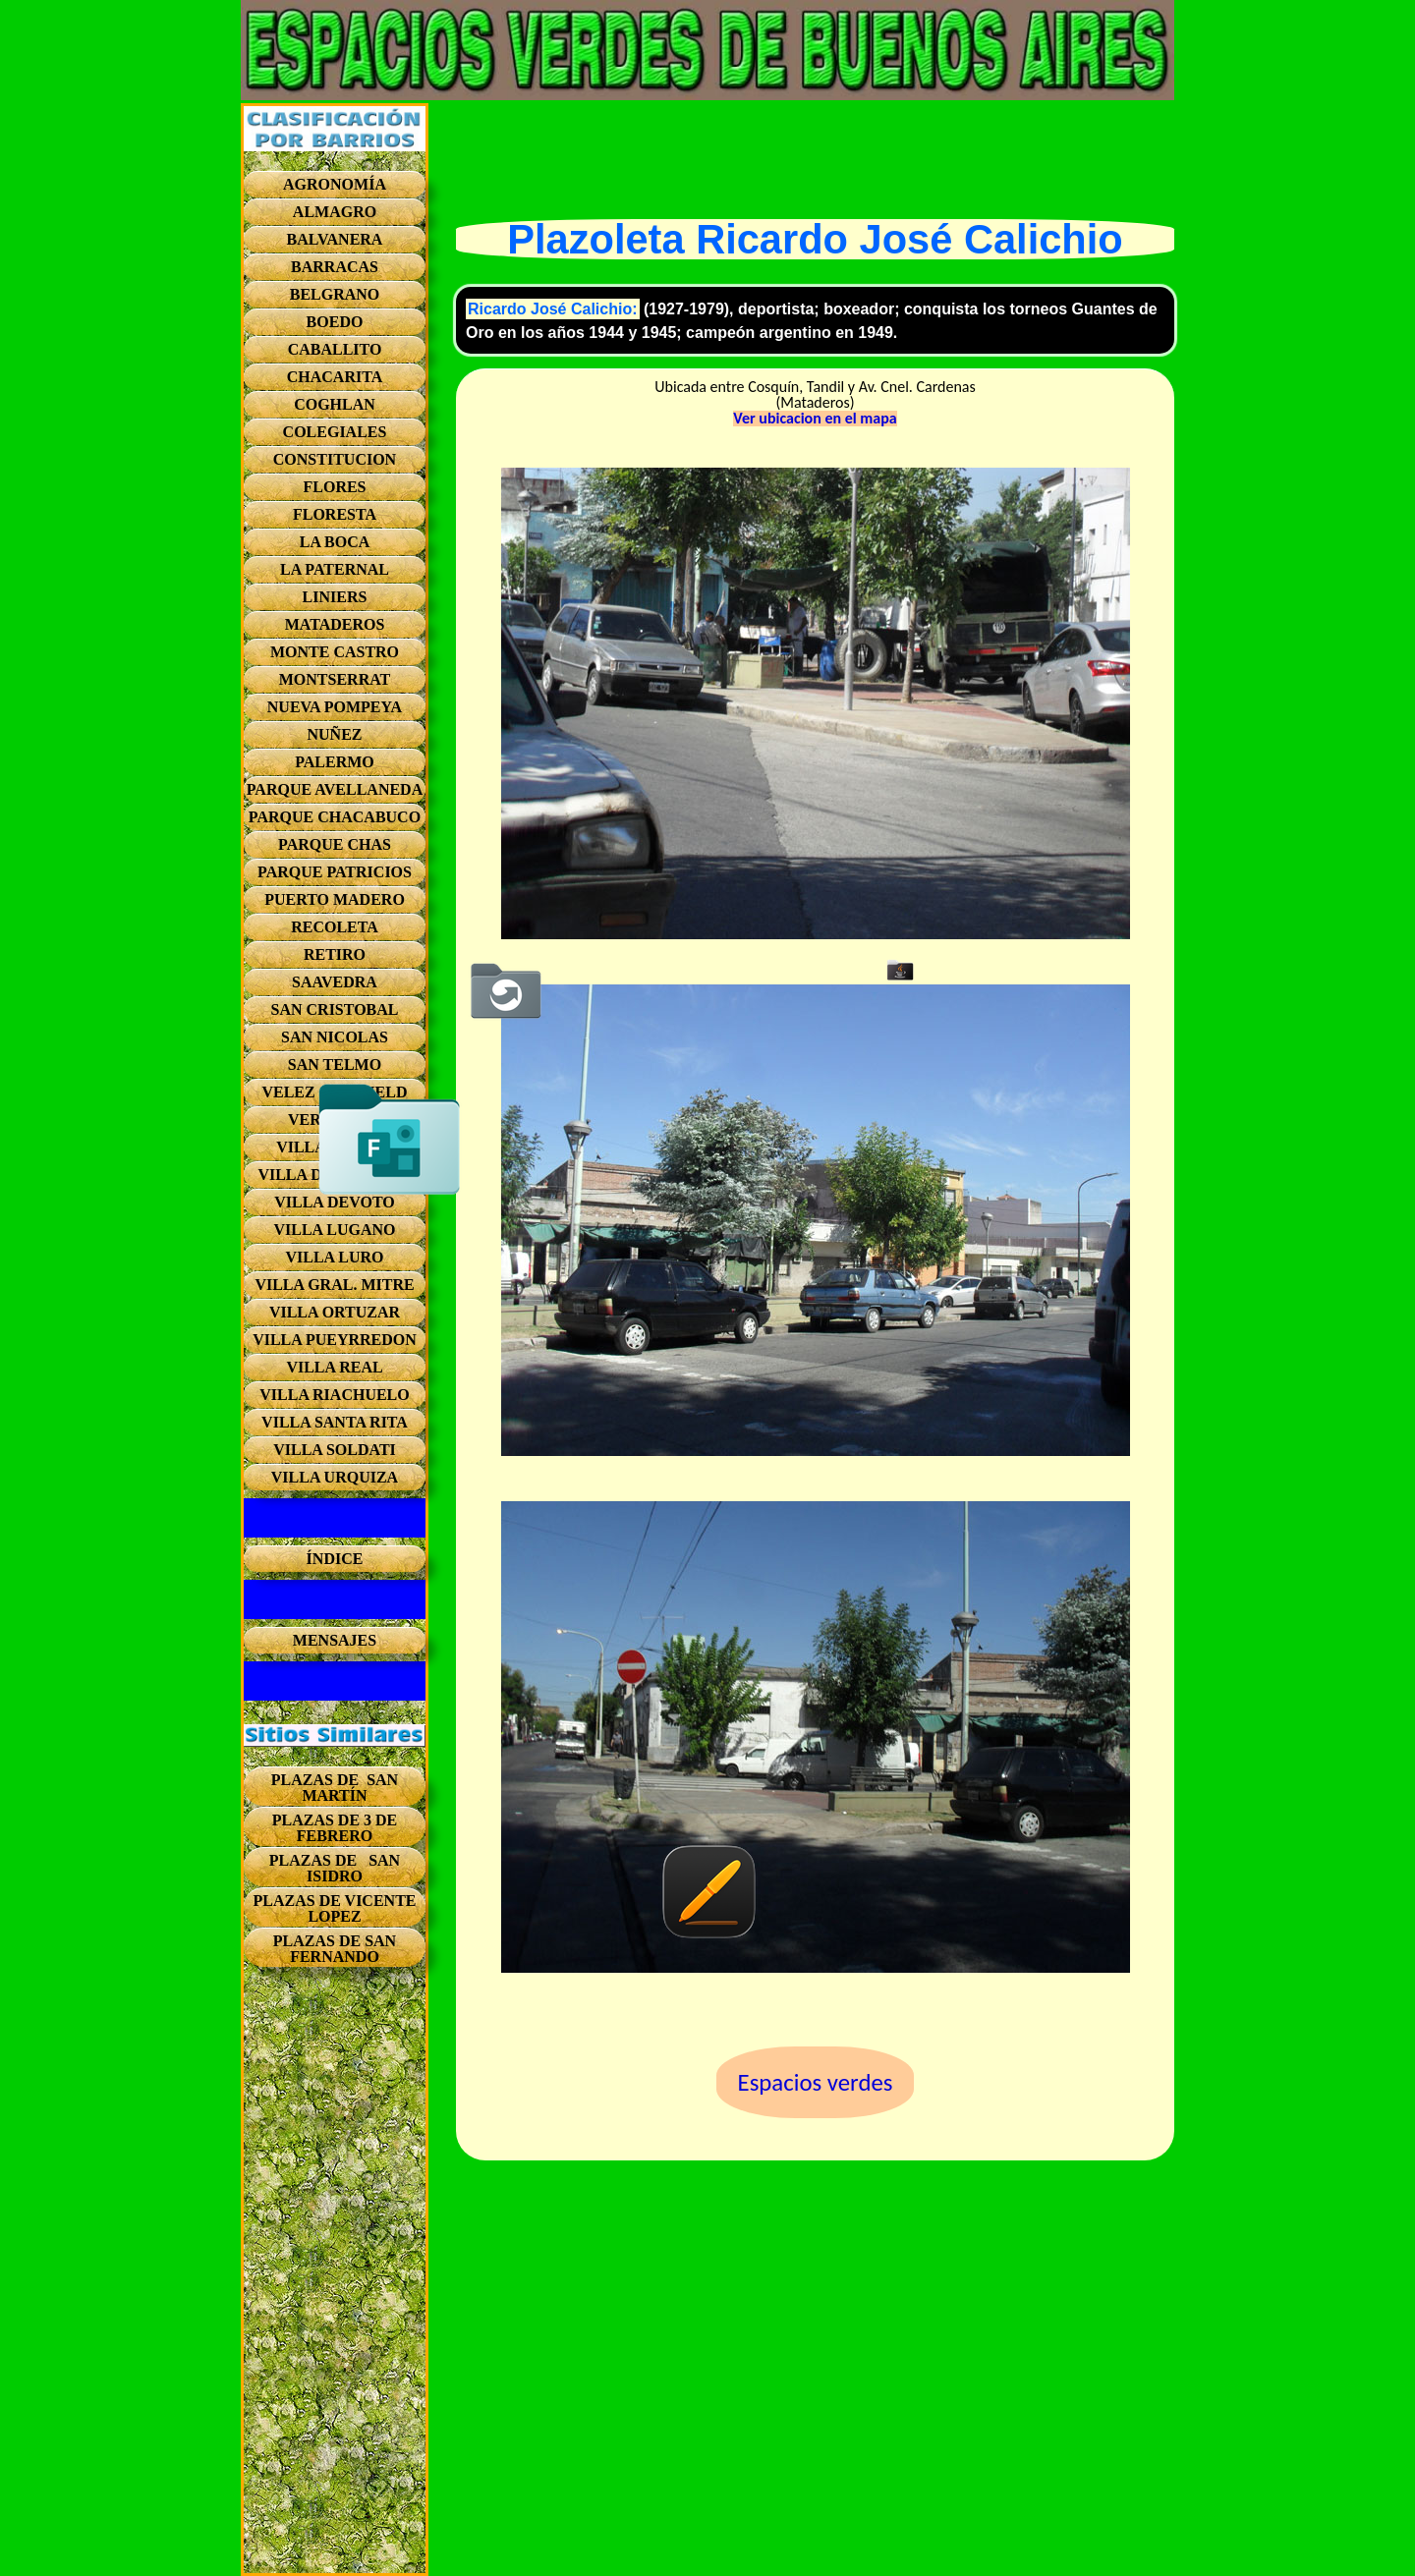  I want to click on folder containing portable applications, so click(505, 992).